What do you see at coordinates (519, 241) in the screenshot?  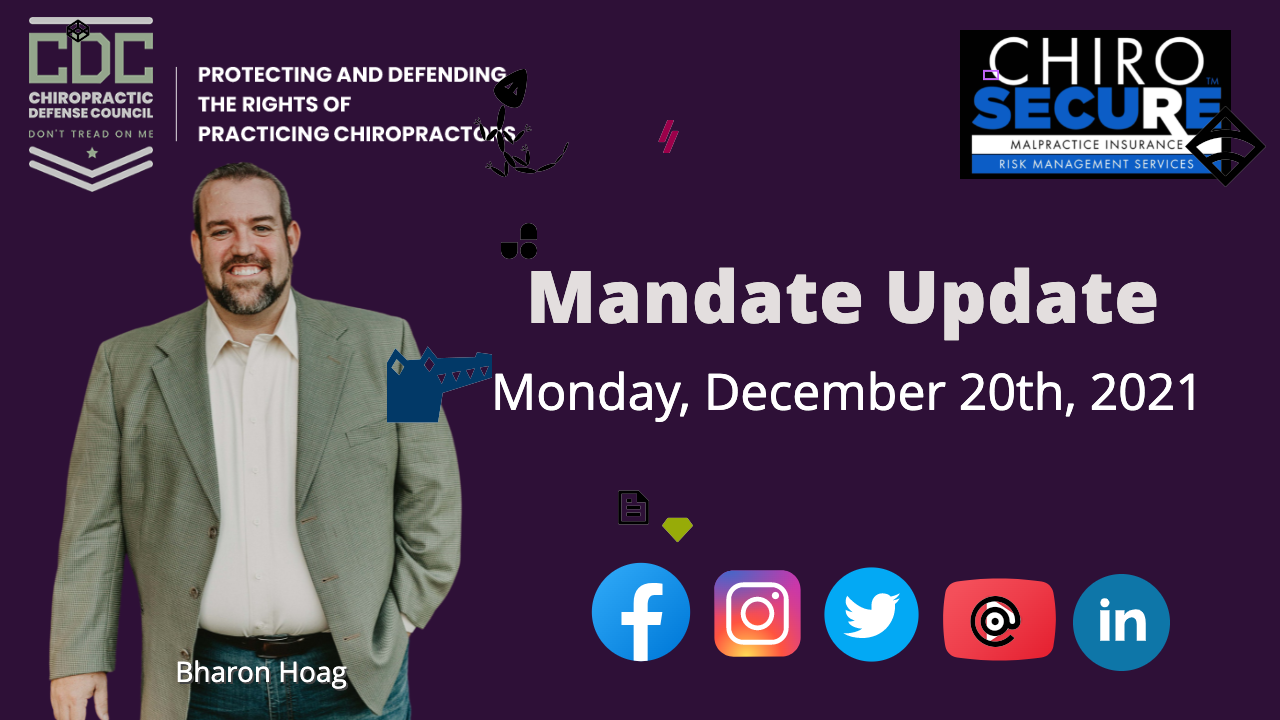 I see `unocss framework logo` at bounding box center [519, 241].